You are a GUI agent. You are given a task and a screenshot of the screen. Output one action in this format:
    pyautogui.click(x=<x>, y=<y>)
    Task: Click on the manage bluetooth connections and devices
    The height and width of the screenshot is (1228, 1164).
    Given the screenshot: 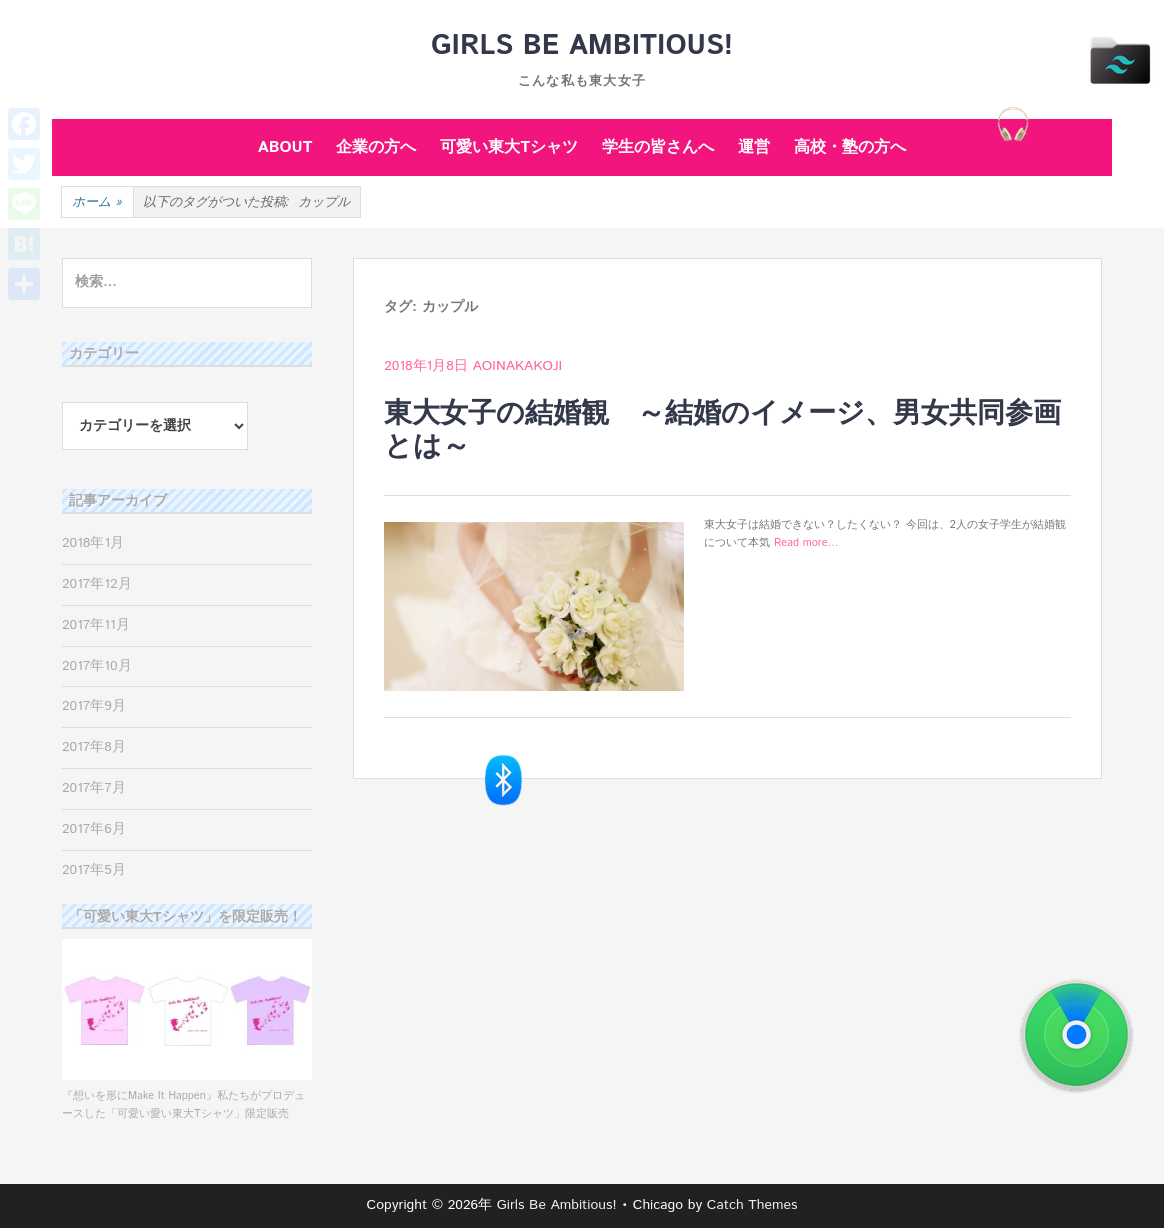 What is the action you would take?
    pyautogui.click(x=504, y=780)
    